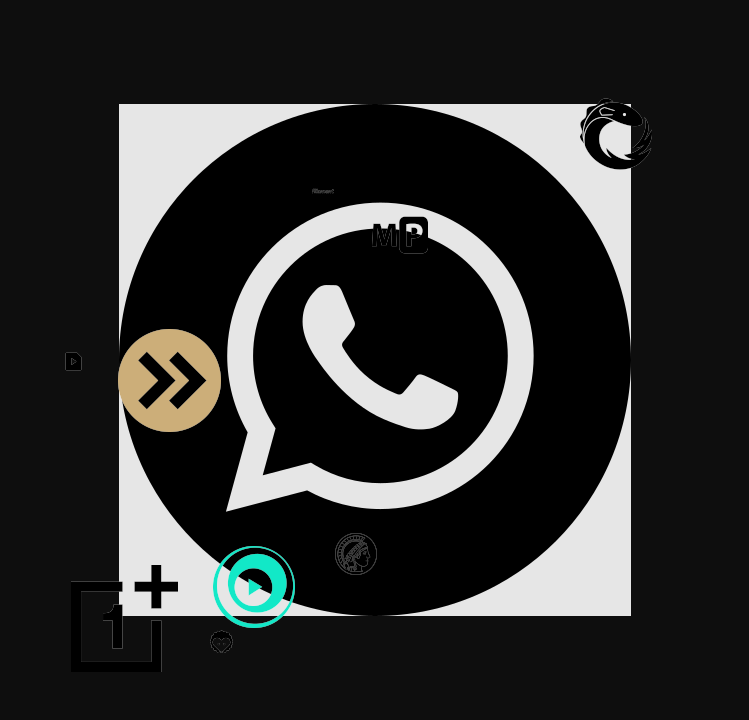 This screenshot has width=749, height=720. What do you see at coordinates (221, 641) in the screenshot?
I see `open HedgeDoc collaborative markdown editor` at bounding box center [221, 641].